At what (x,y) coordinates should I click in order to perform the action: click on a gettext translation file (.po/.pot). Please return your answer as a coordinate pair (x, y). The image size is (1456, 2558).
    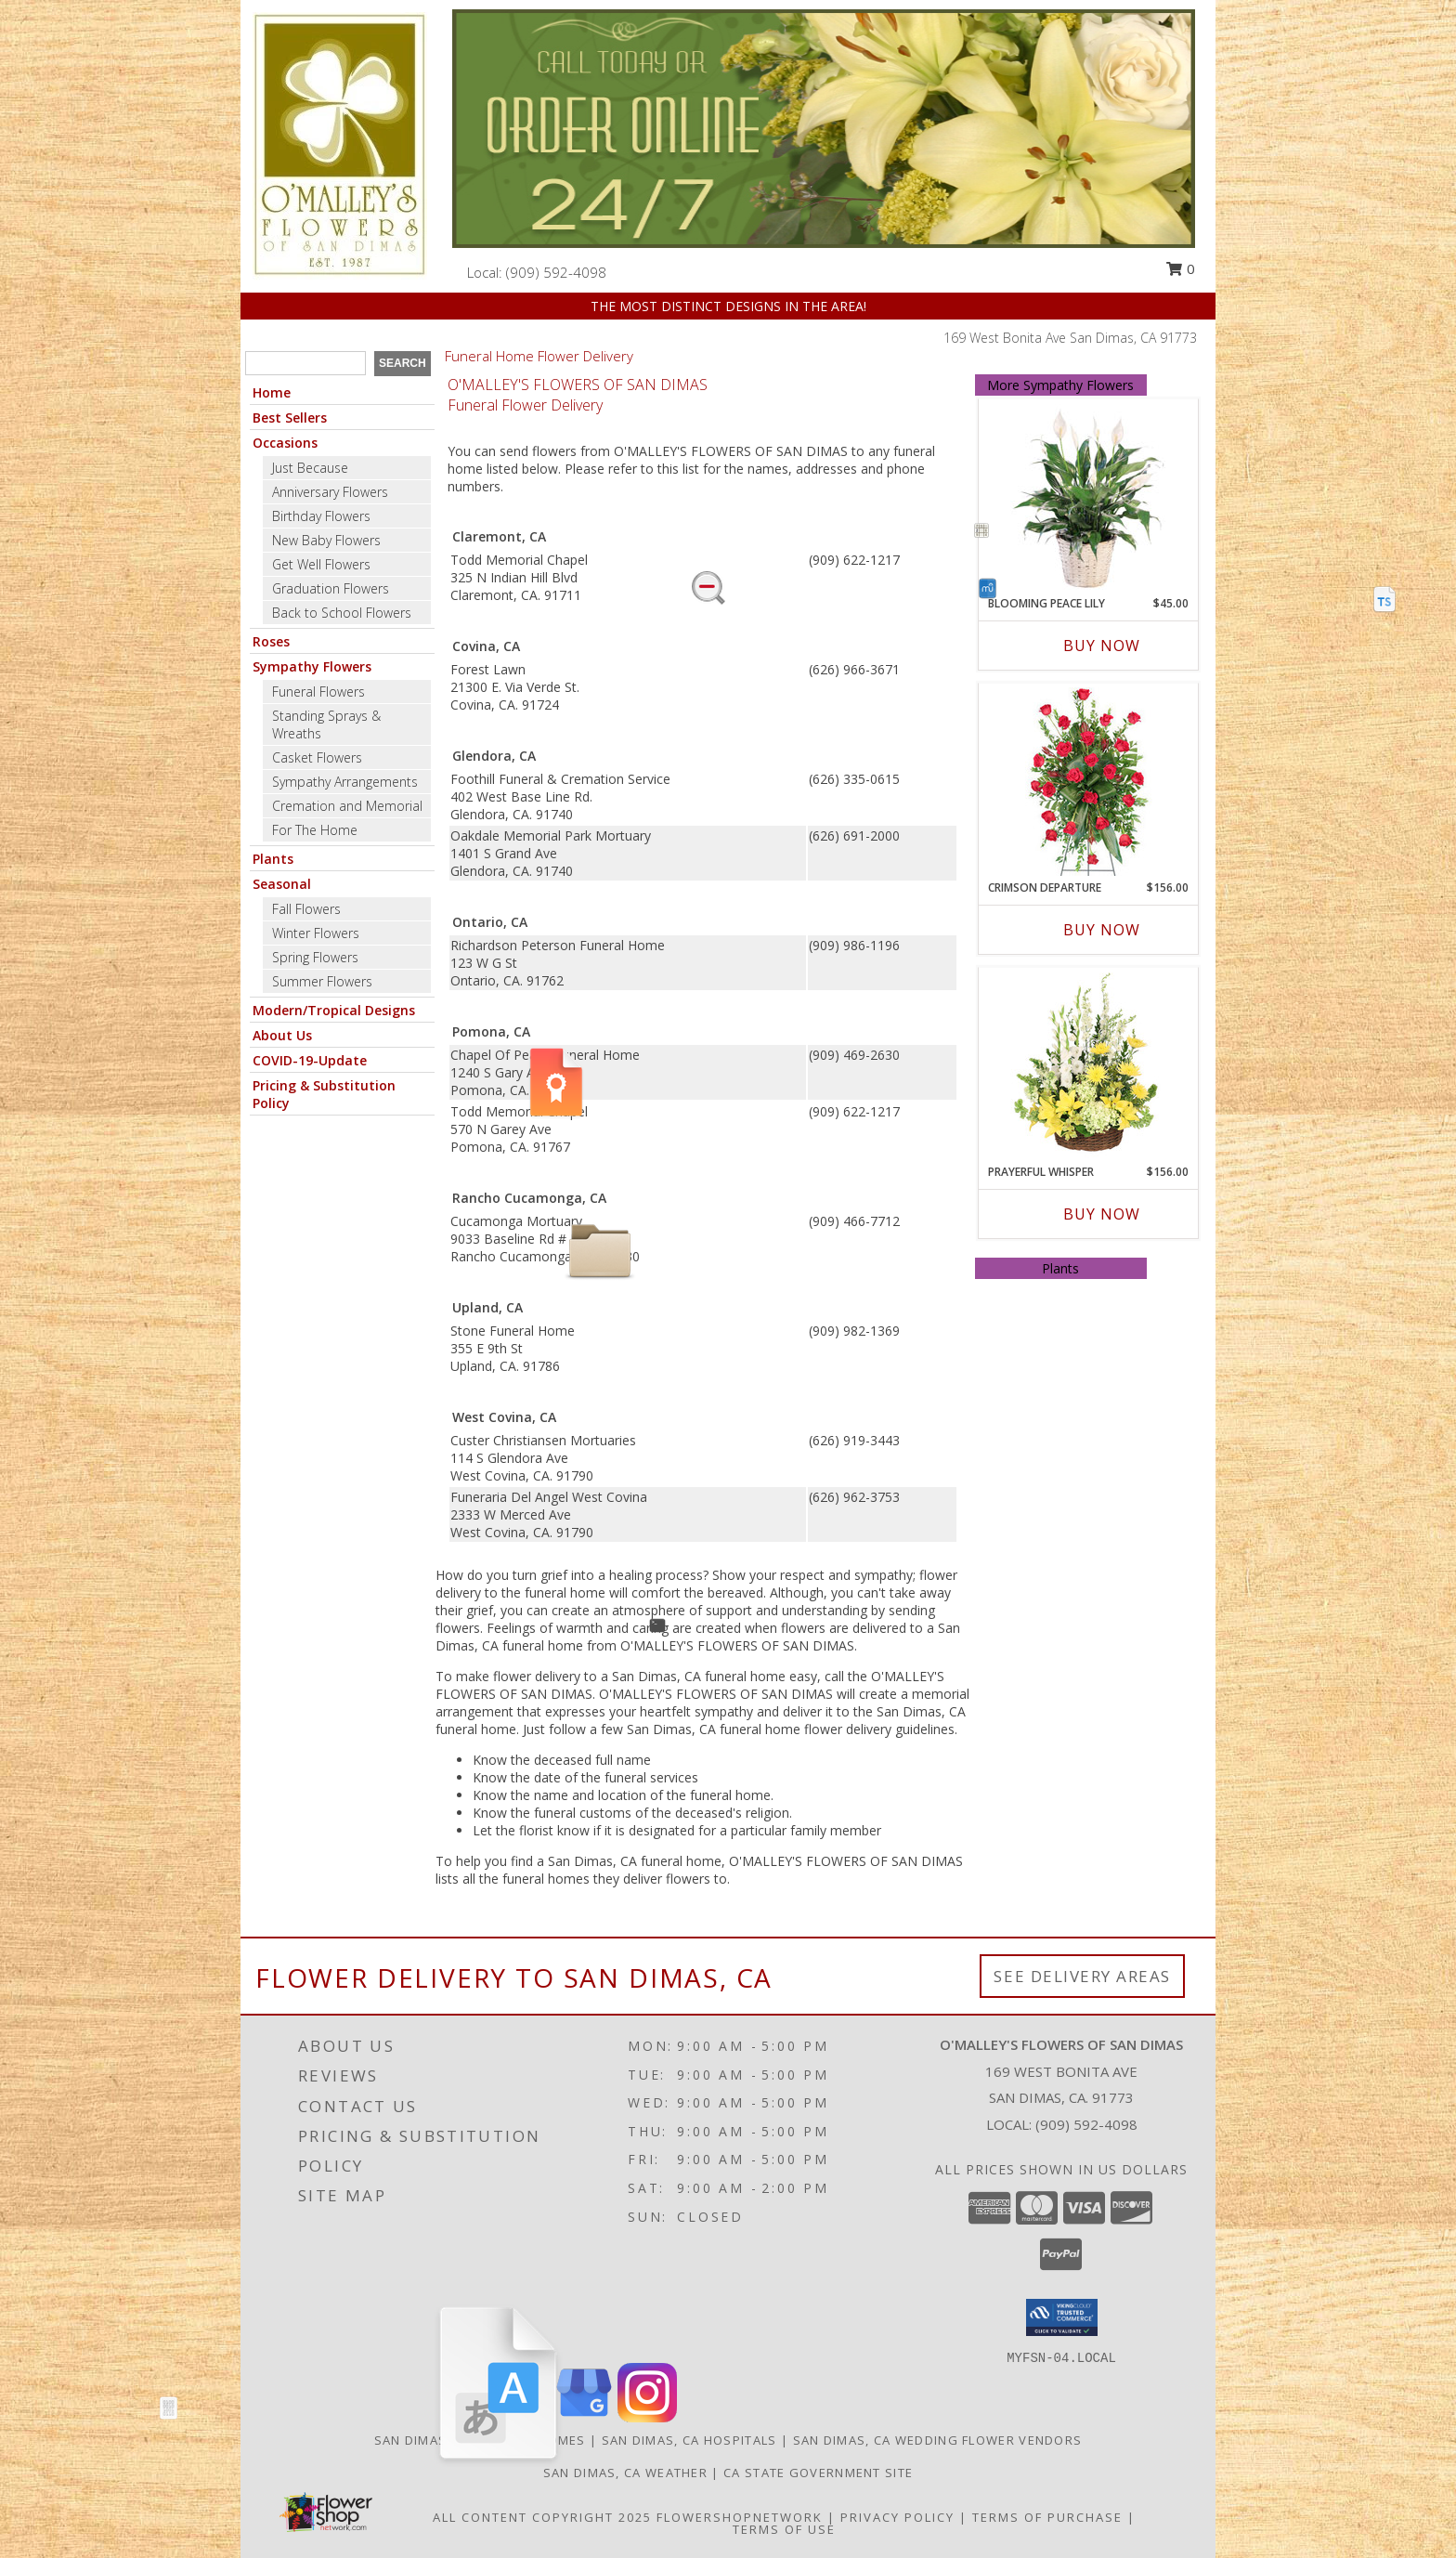
    Looking at the image, I should click on (498, 2385).